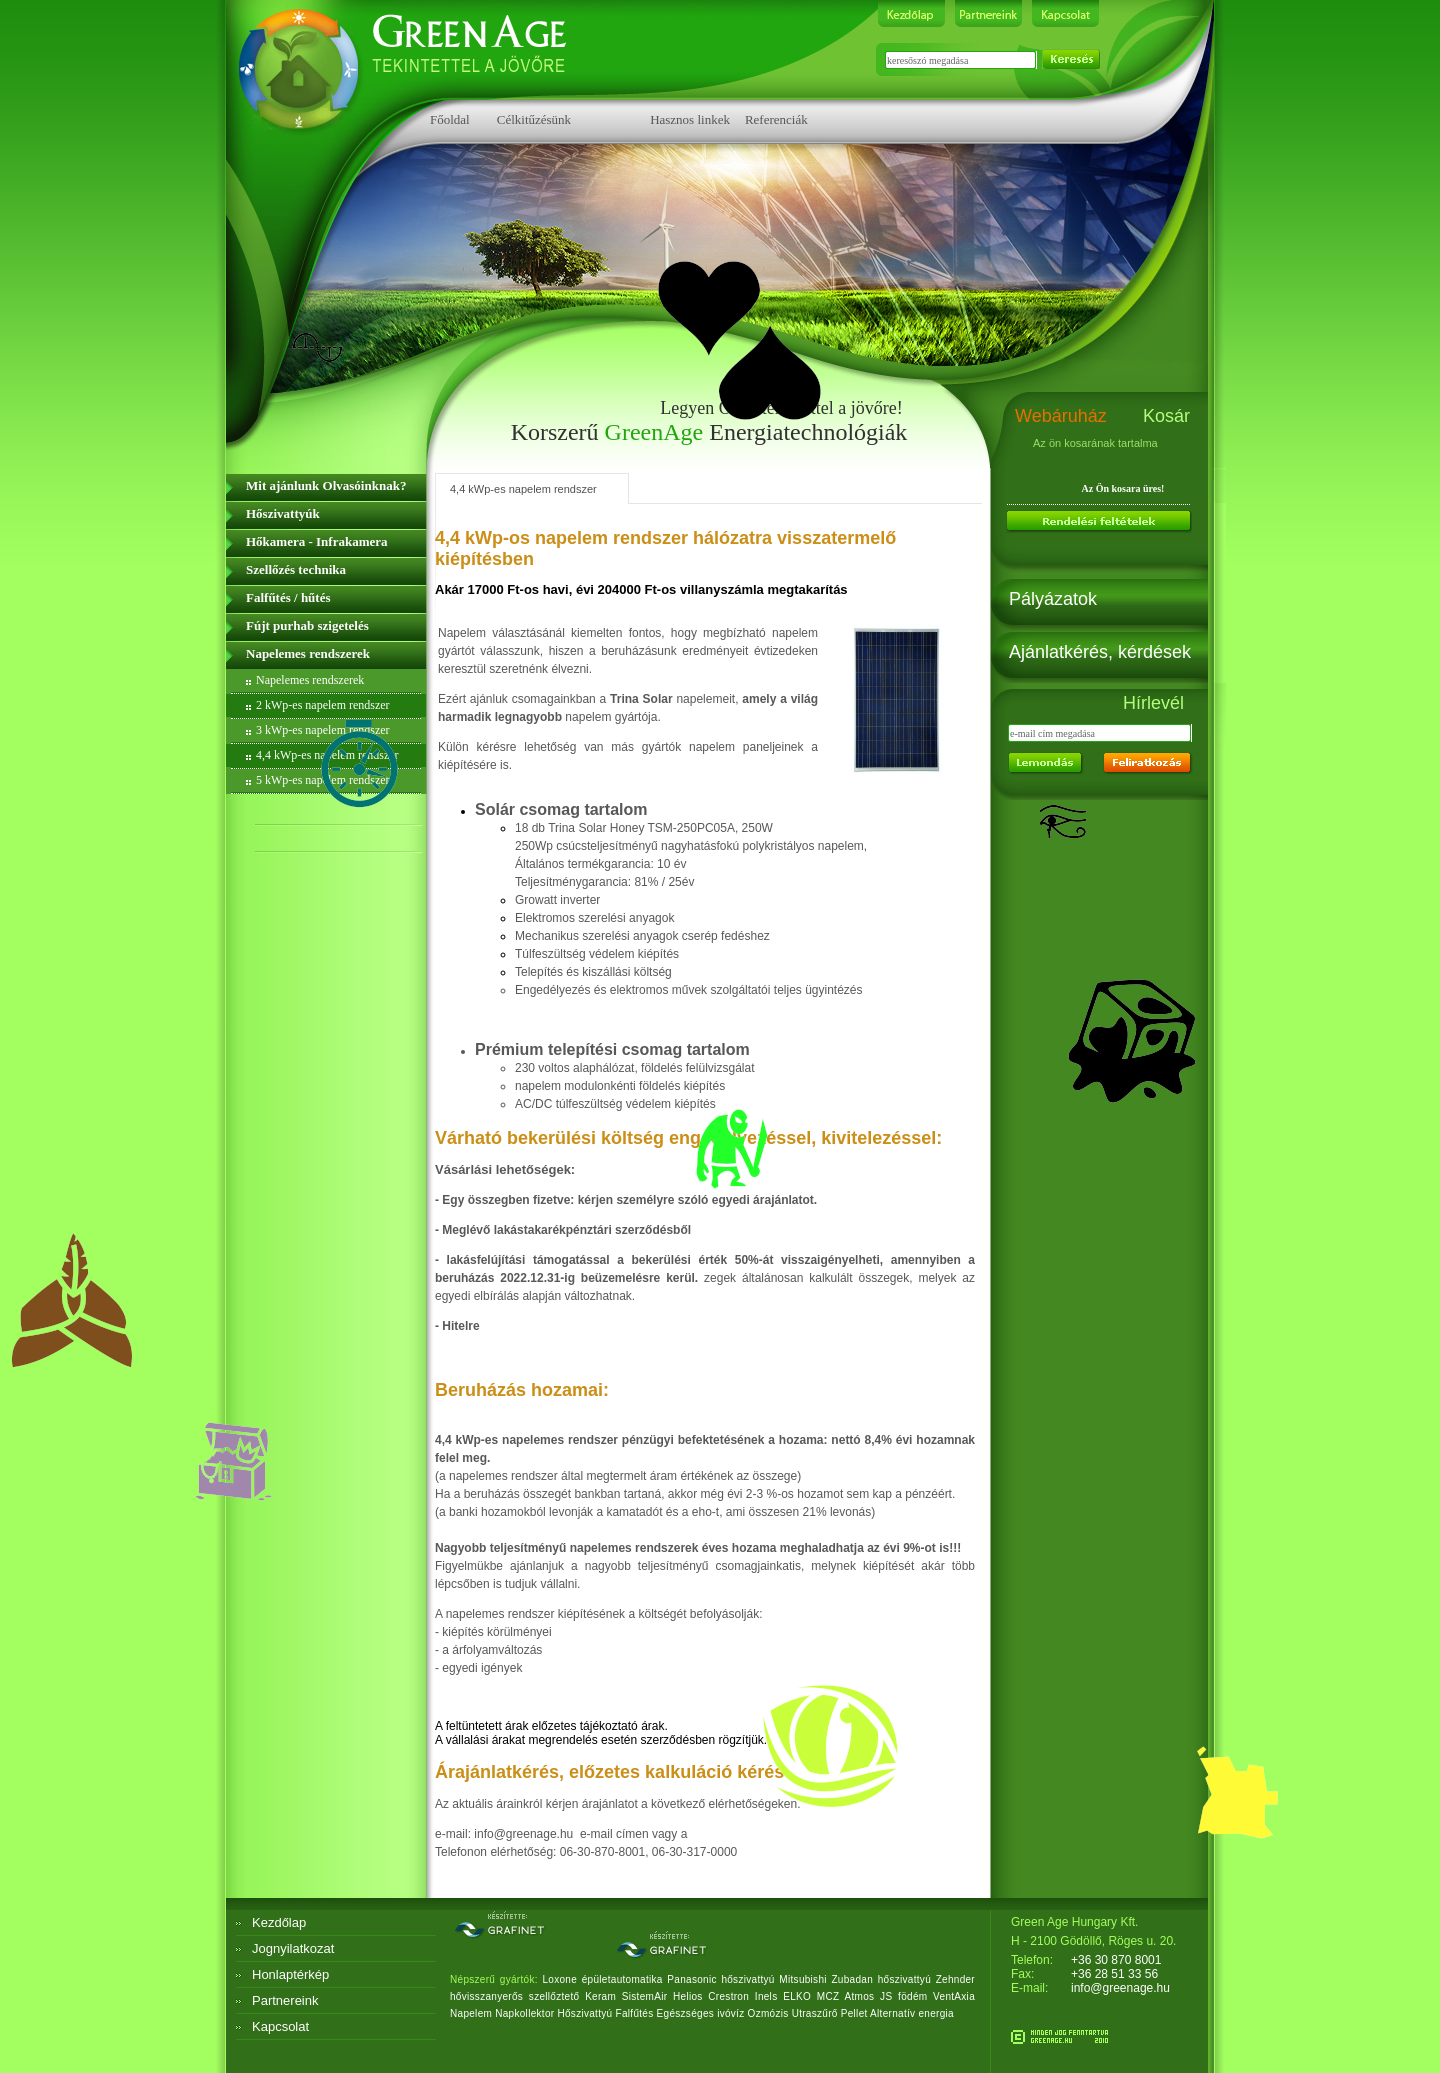 Image resolution: width=1440 pixels, height=2073 pixels. I want to click on enemy minion character in a game interface, so click(732, 1149).